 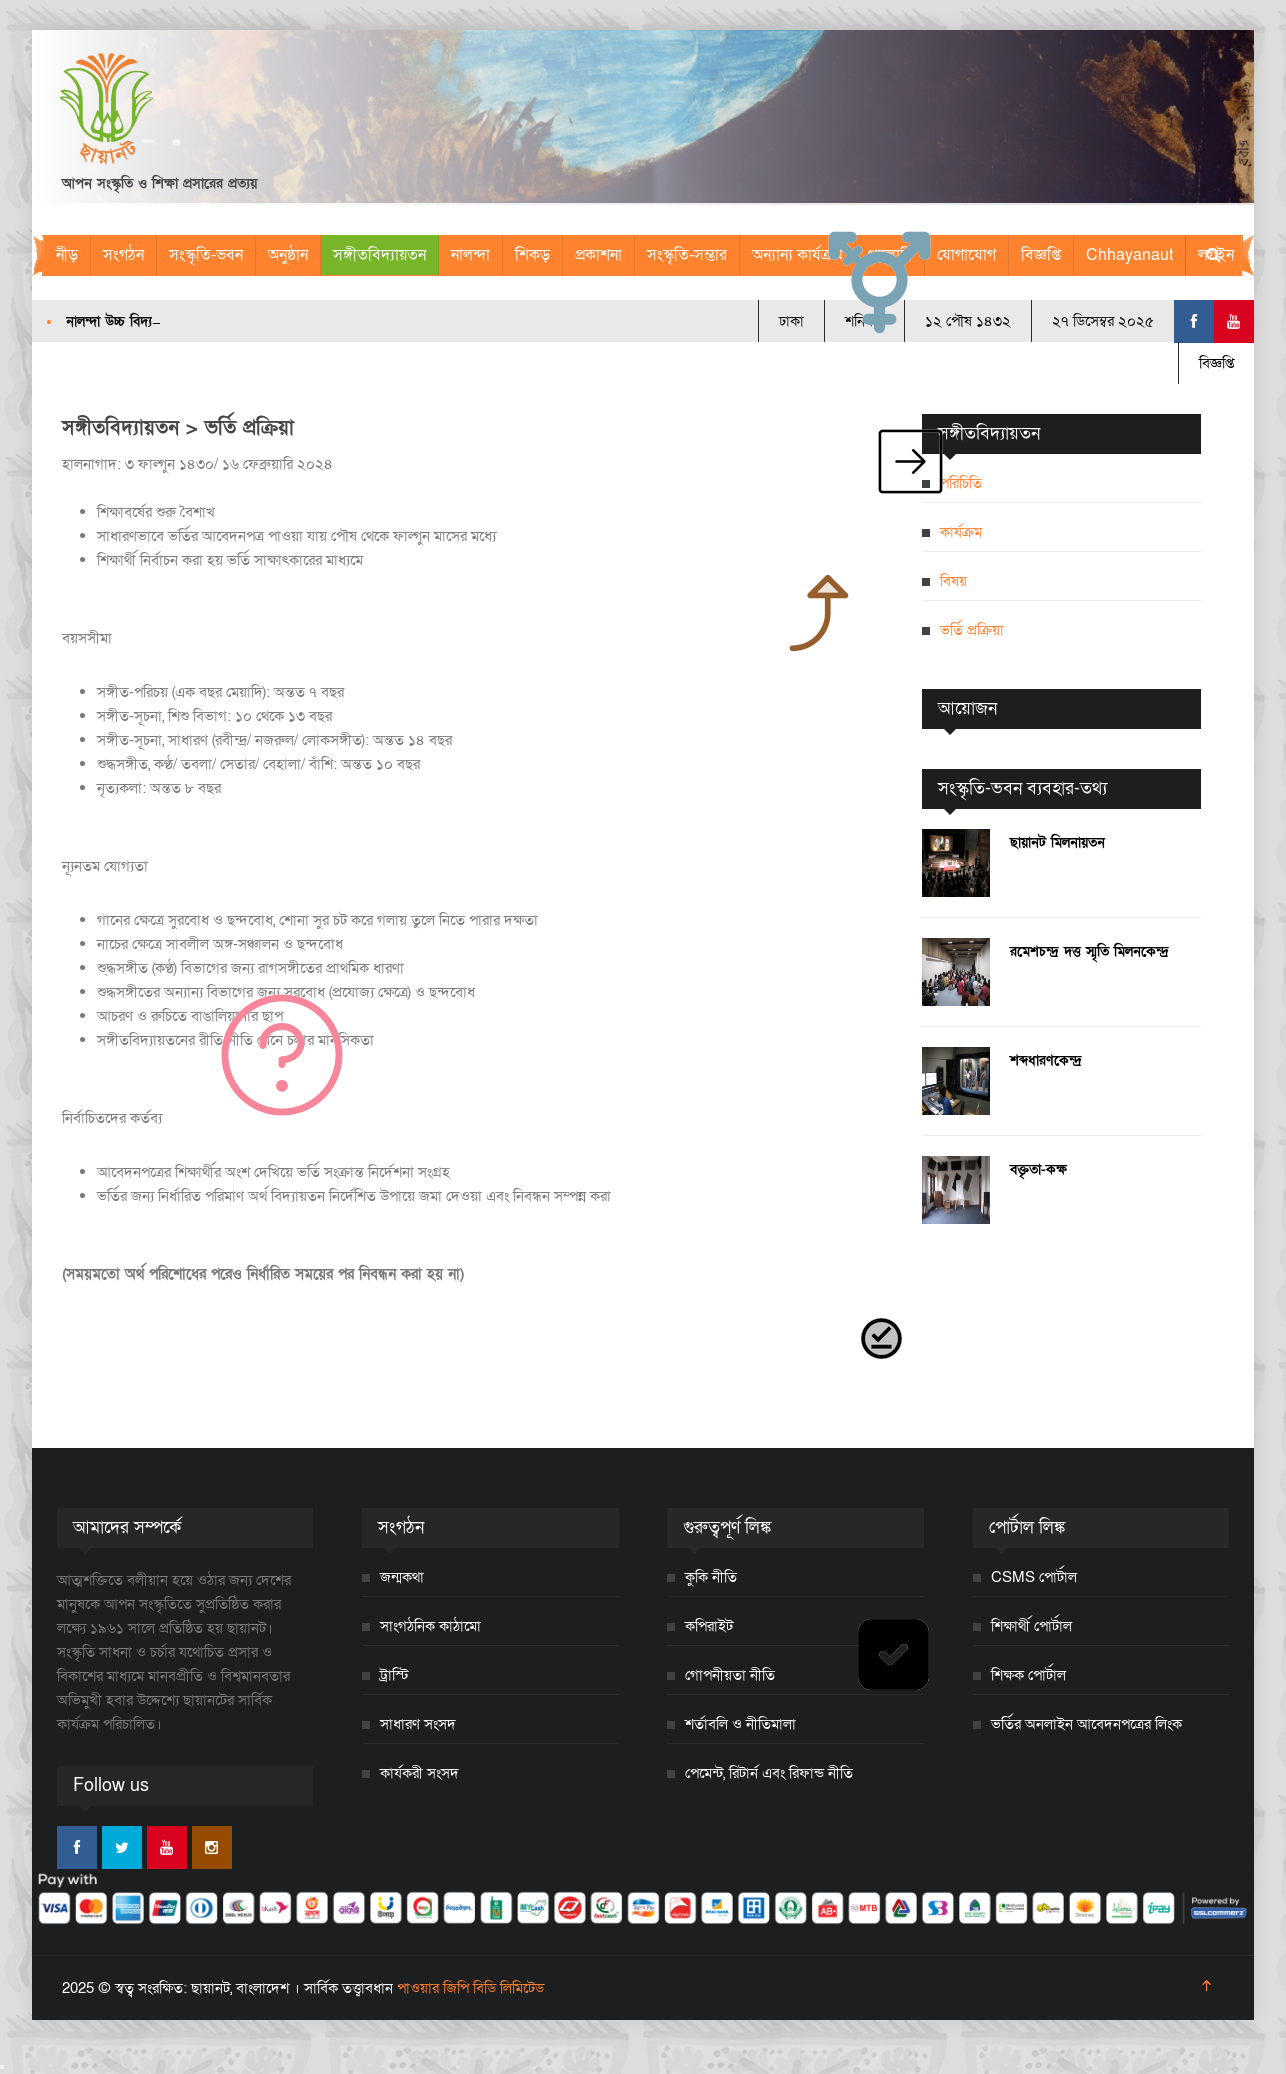 I want to click on indicates content is available offline, so click(x=881, y=1338).